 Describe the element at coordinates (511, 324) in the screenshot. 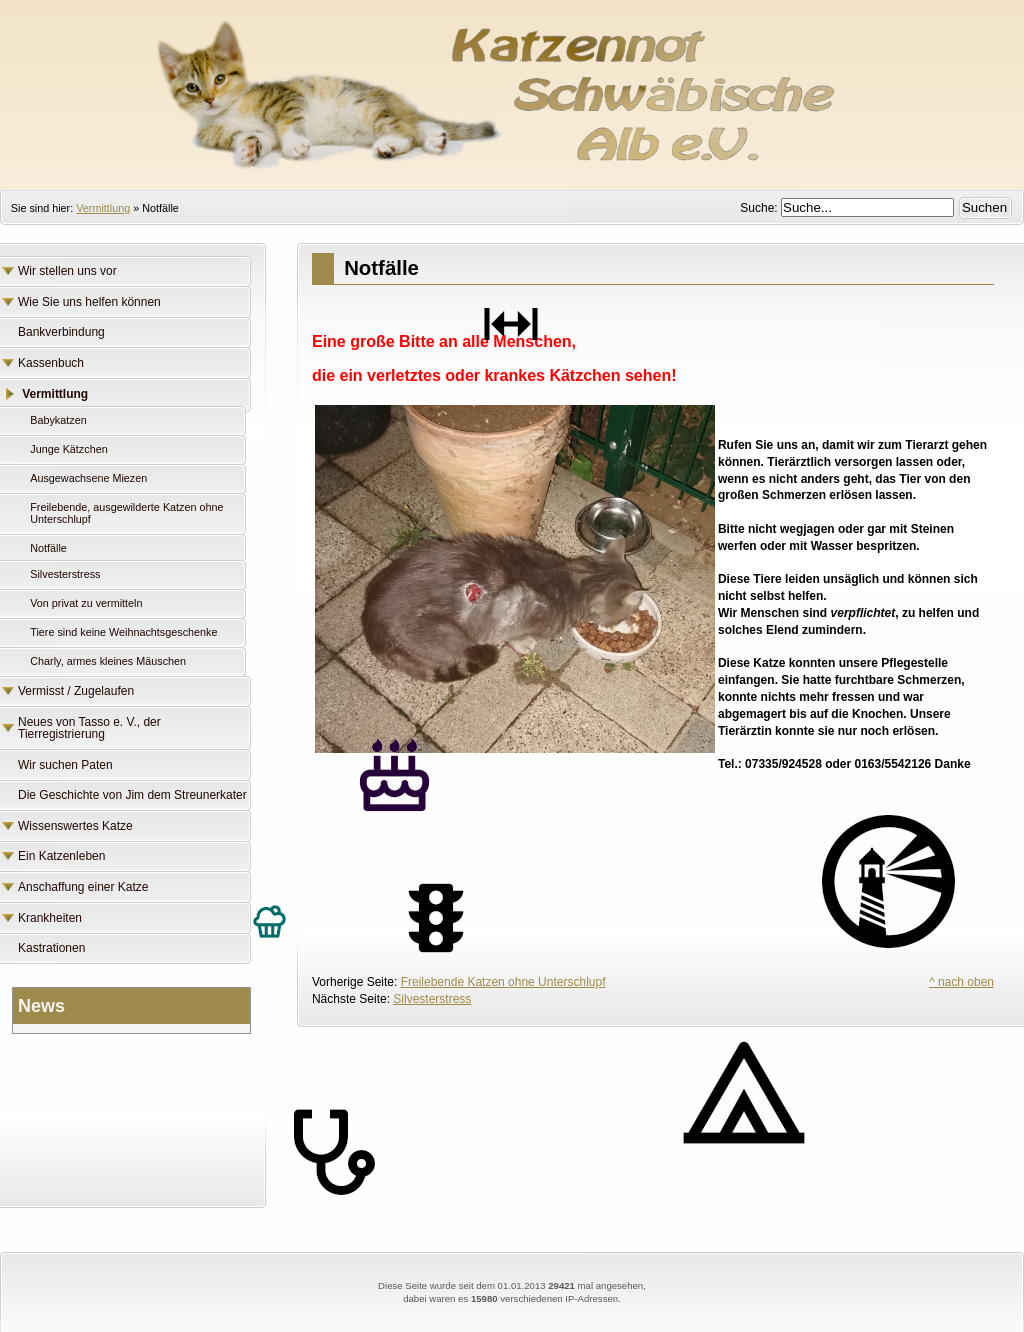

I see `expand content to full width` at that location.